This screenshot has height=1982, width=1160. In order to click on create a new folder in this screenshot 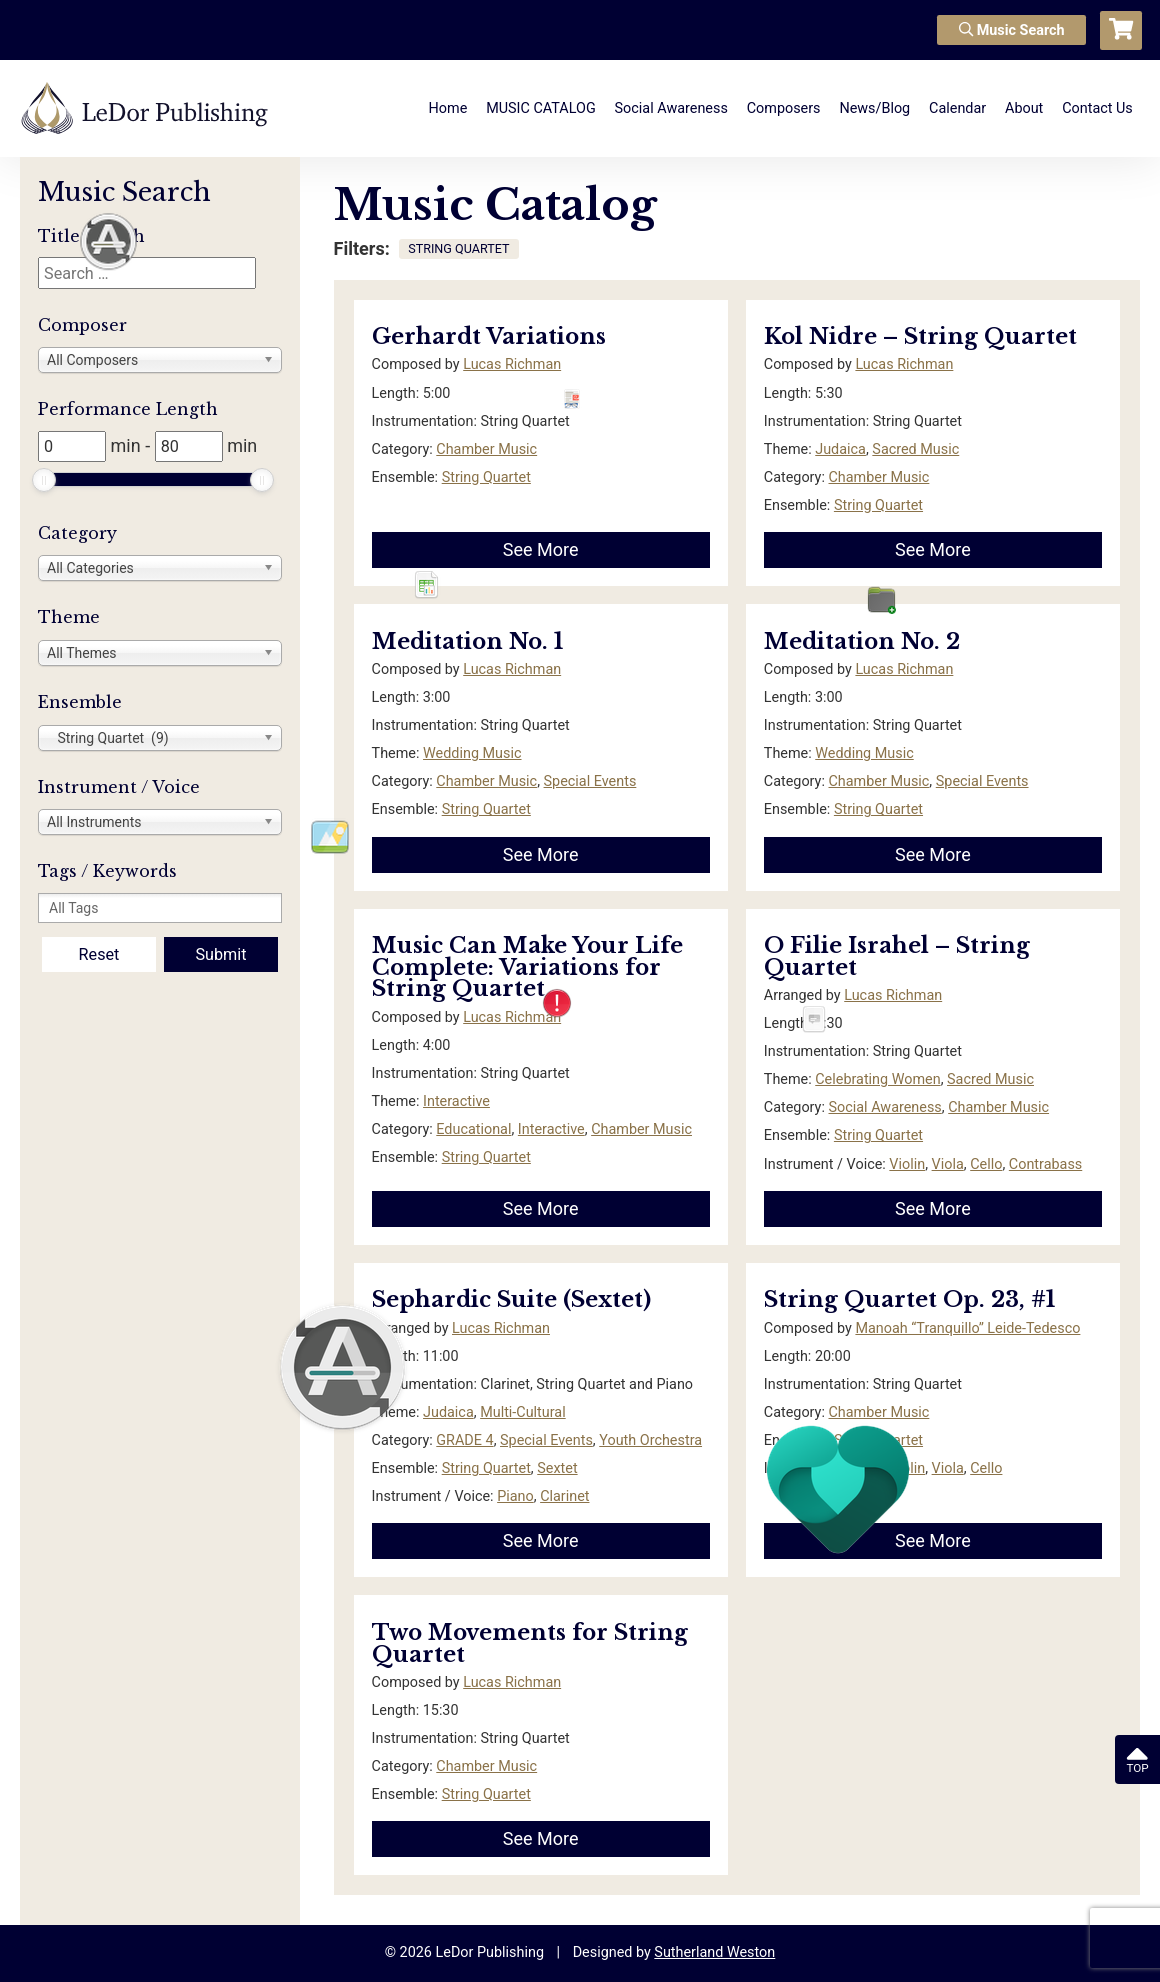, I will do `click(881, 599)`.